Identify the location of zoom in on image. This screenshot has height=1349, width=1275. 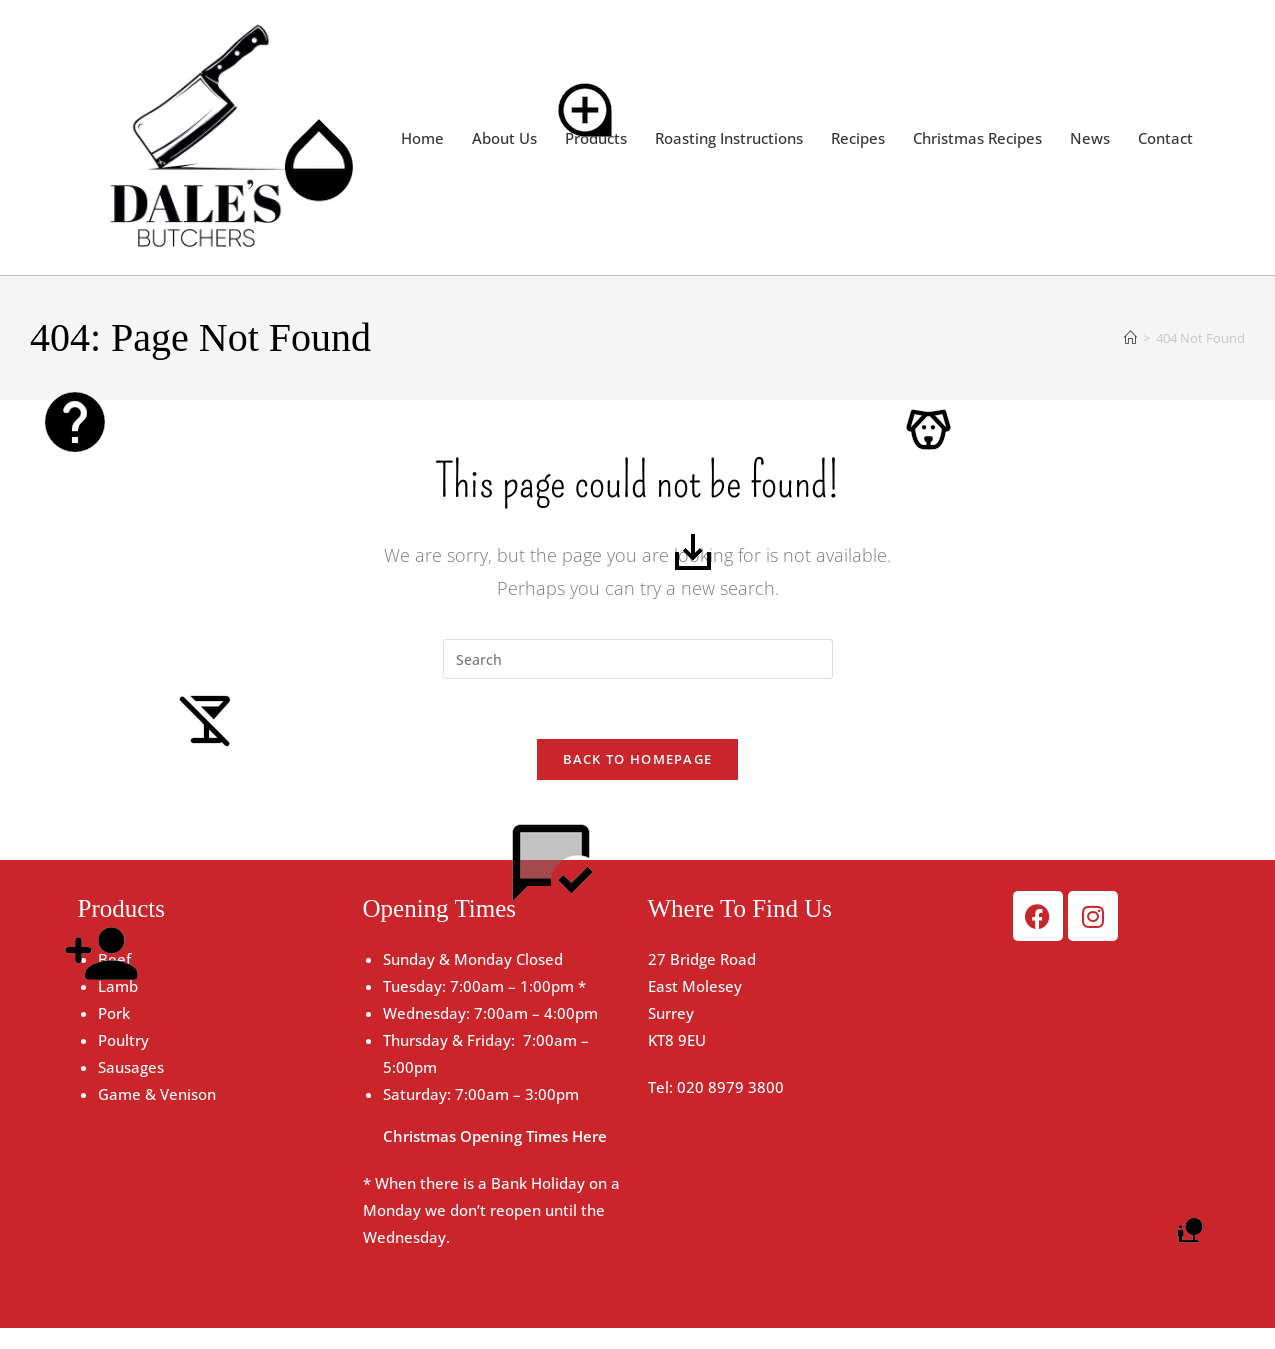
(585, 110).